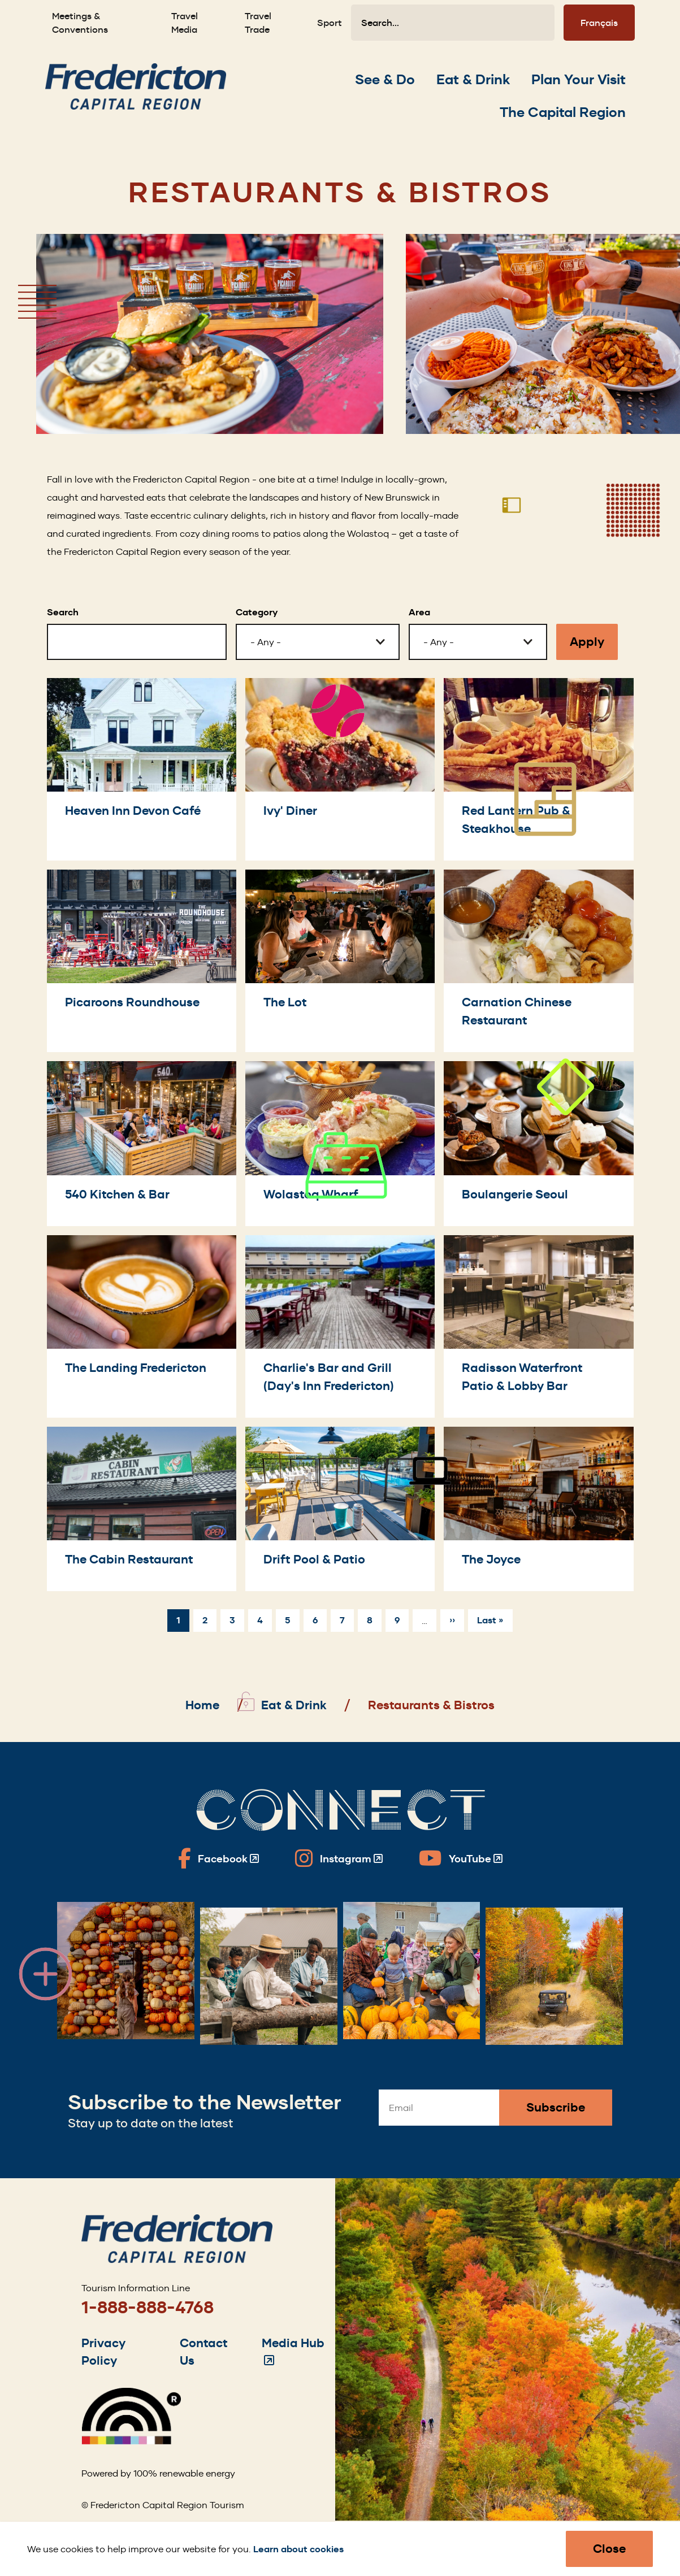 This screenshot has height=2576, width=680. What do you see at coordinates (565, 1087) in the screenshot?
I see `indicates premium or pro membership status` at bounding box center [565, 1087].